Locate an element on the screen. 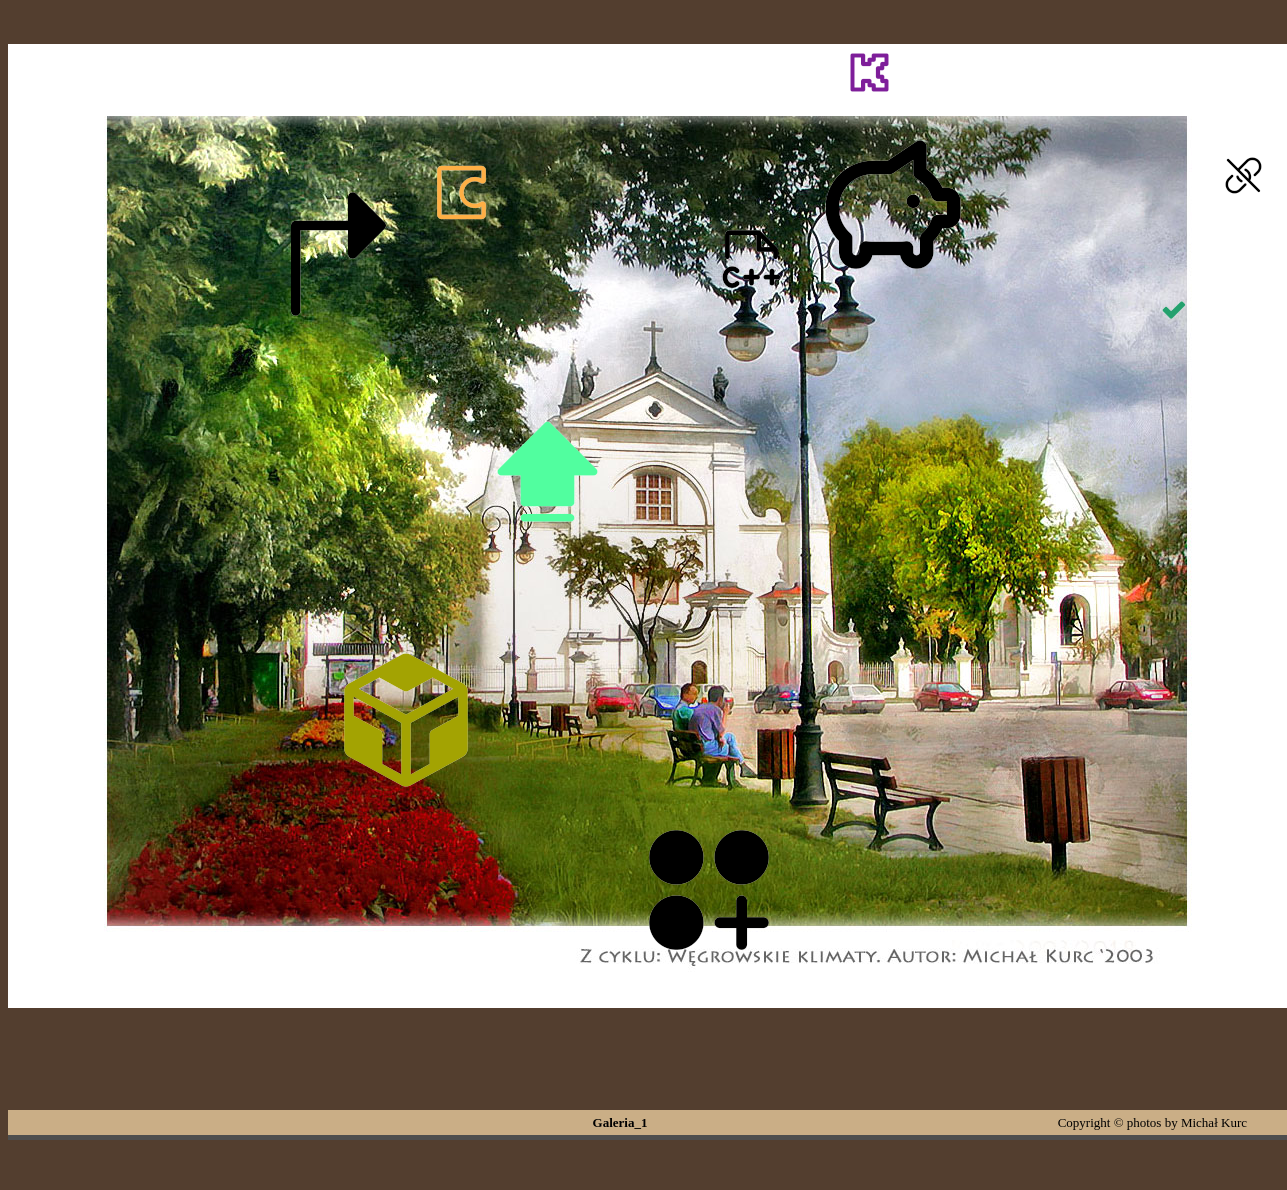  add a new item to a group or collection is located at coordinates (709, 890).